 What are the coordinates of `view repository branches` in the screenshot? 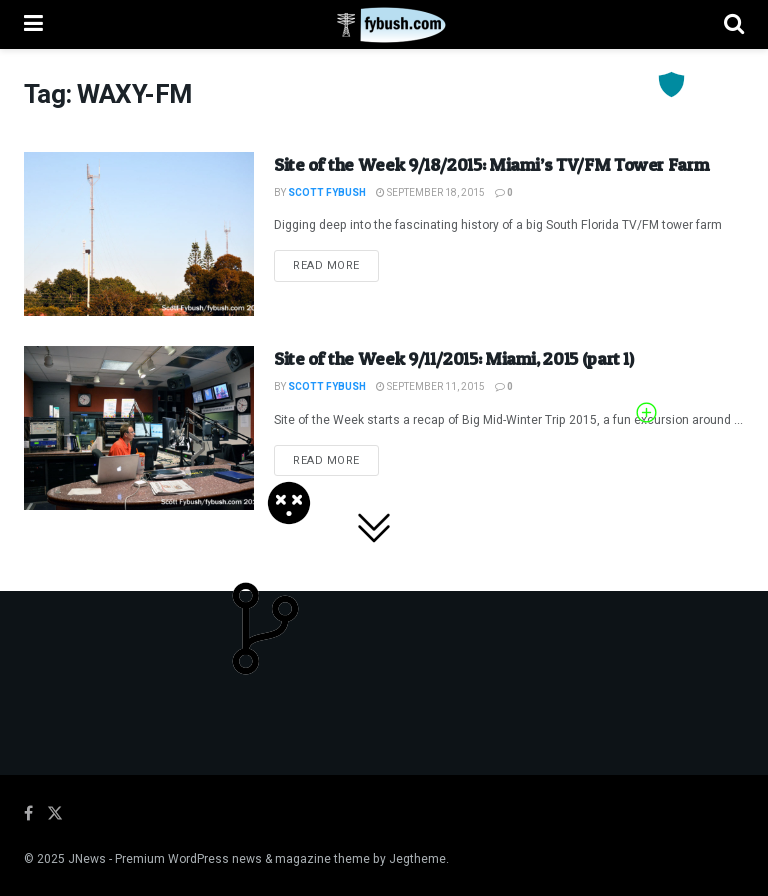 It's located at (265, 628).